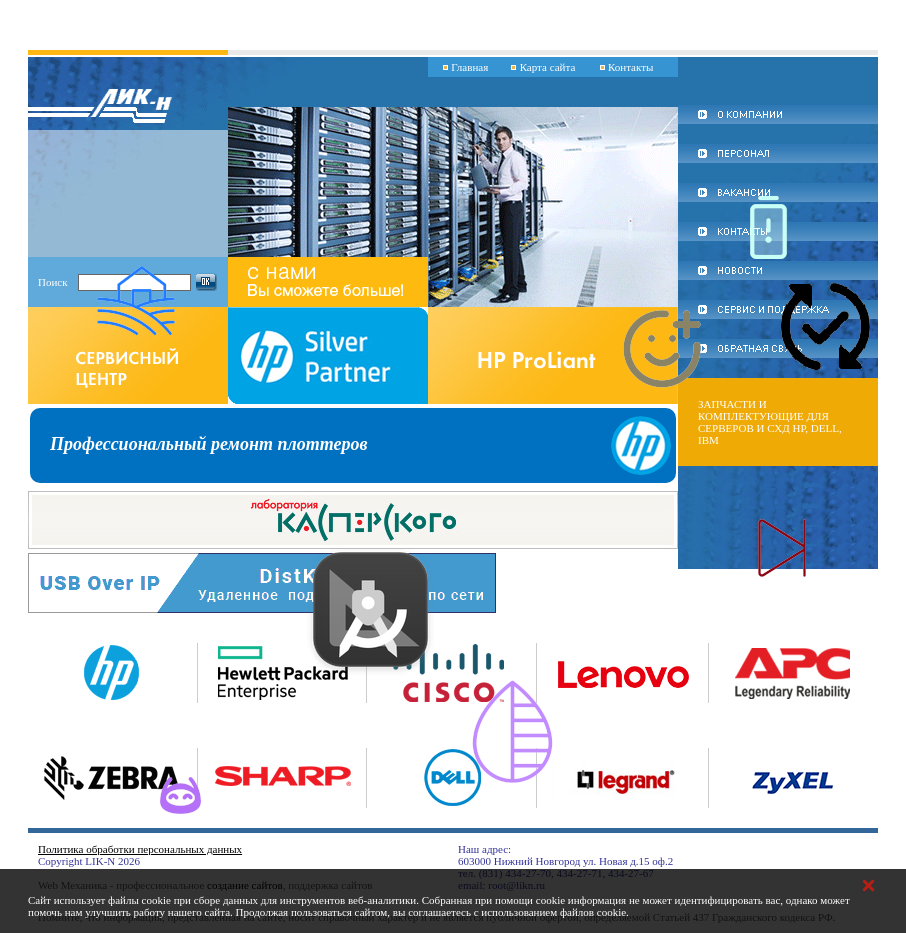 The image size is (906, 933). What do you see at coordinates (180, 795) in the screenshot?
I see `indicates a bot account or automated user` at bounding box center [180, 795].